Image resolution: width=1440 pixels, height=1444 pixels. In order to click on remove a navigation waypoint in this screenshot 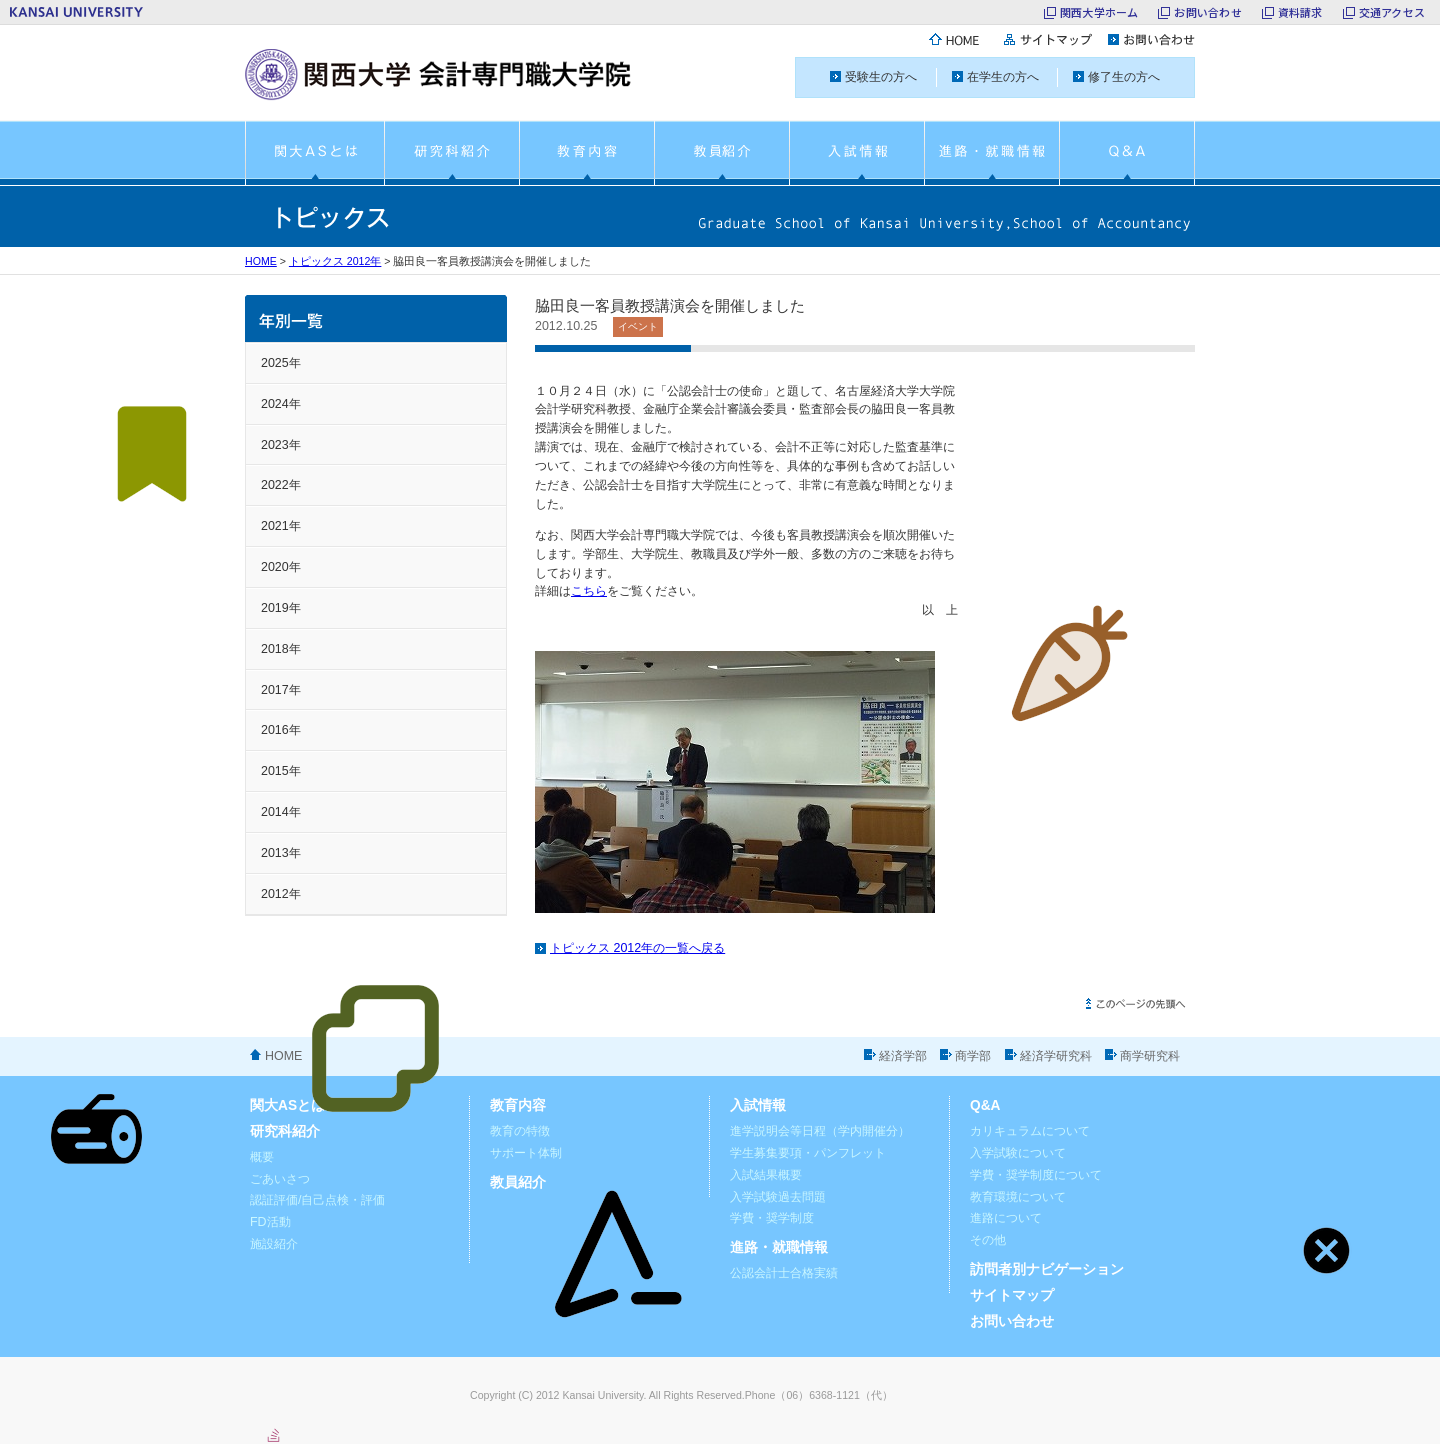, I will do `click(612, 1254)`.